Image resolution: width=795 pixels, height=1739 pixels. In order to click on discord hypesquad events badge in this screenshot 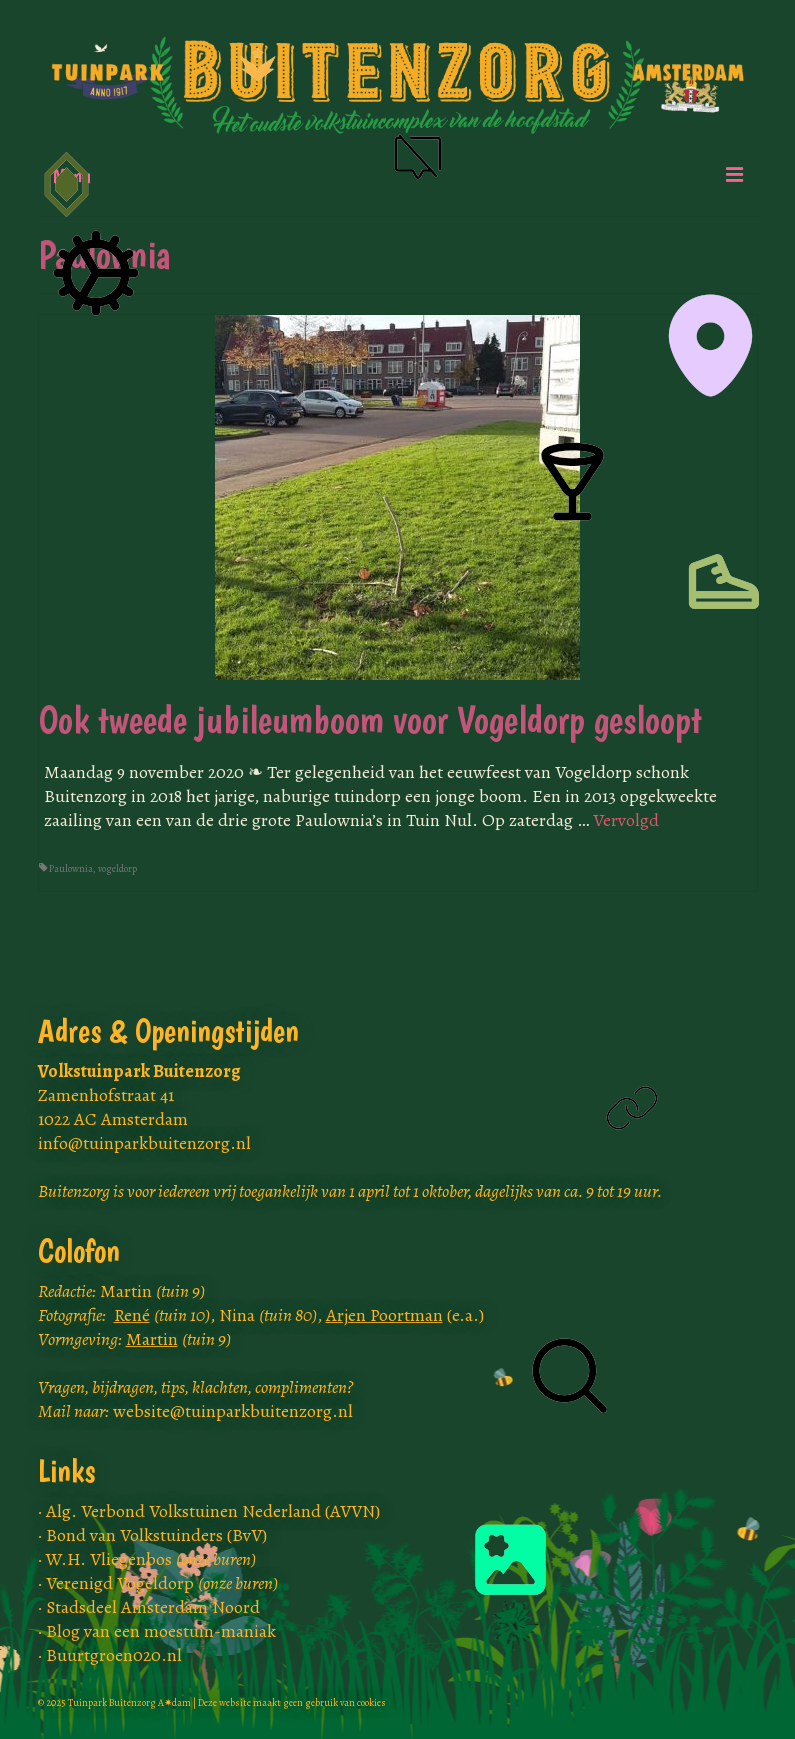, I will do `click(258, 64)`.